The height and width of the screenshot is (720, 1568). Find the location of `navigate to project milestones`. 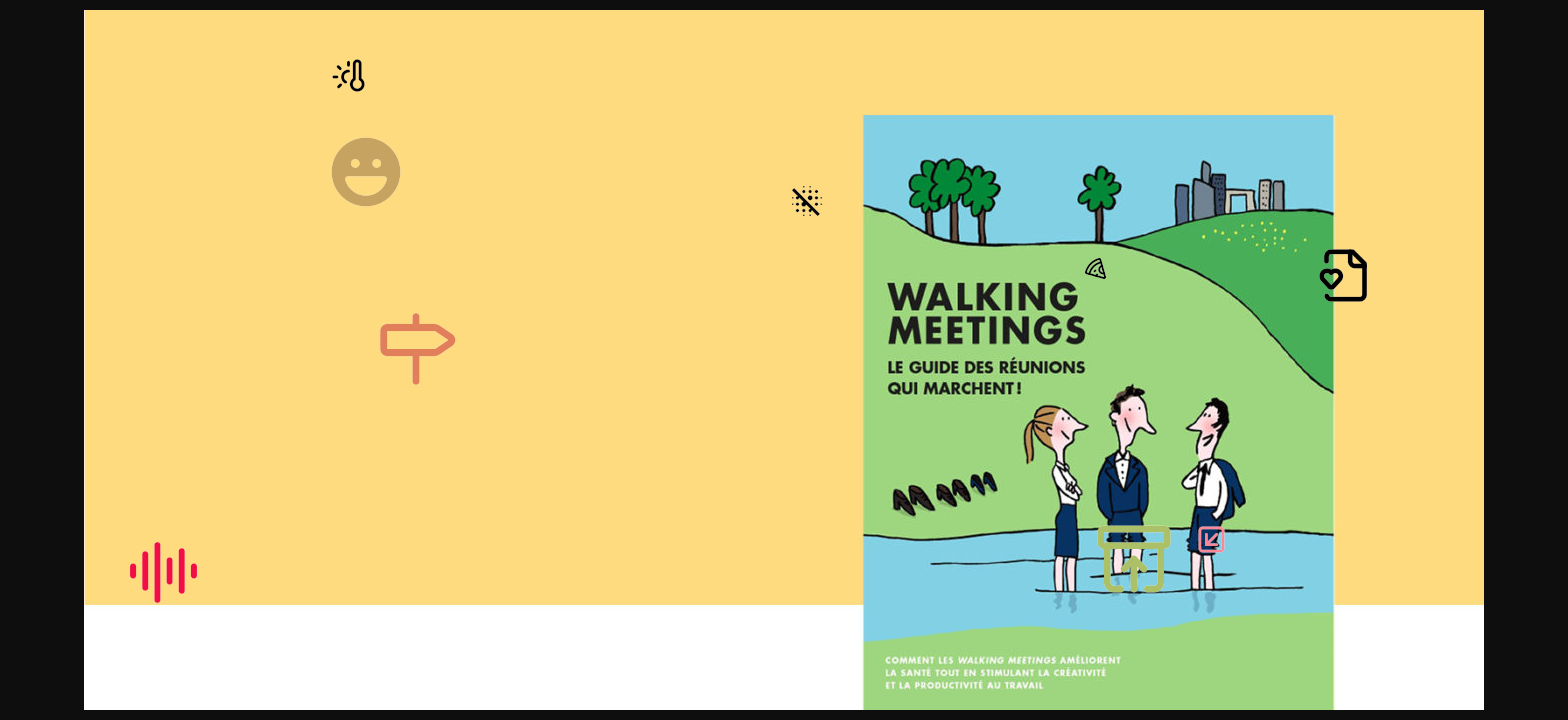

navigate to project milestones is located at coordinates (416, 349).